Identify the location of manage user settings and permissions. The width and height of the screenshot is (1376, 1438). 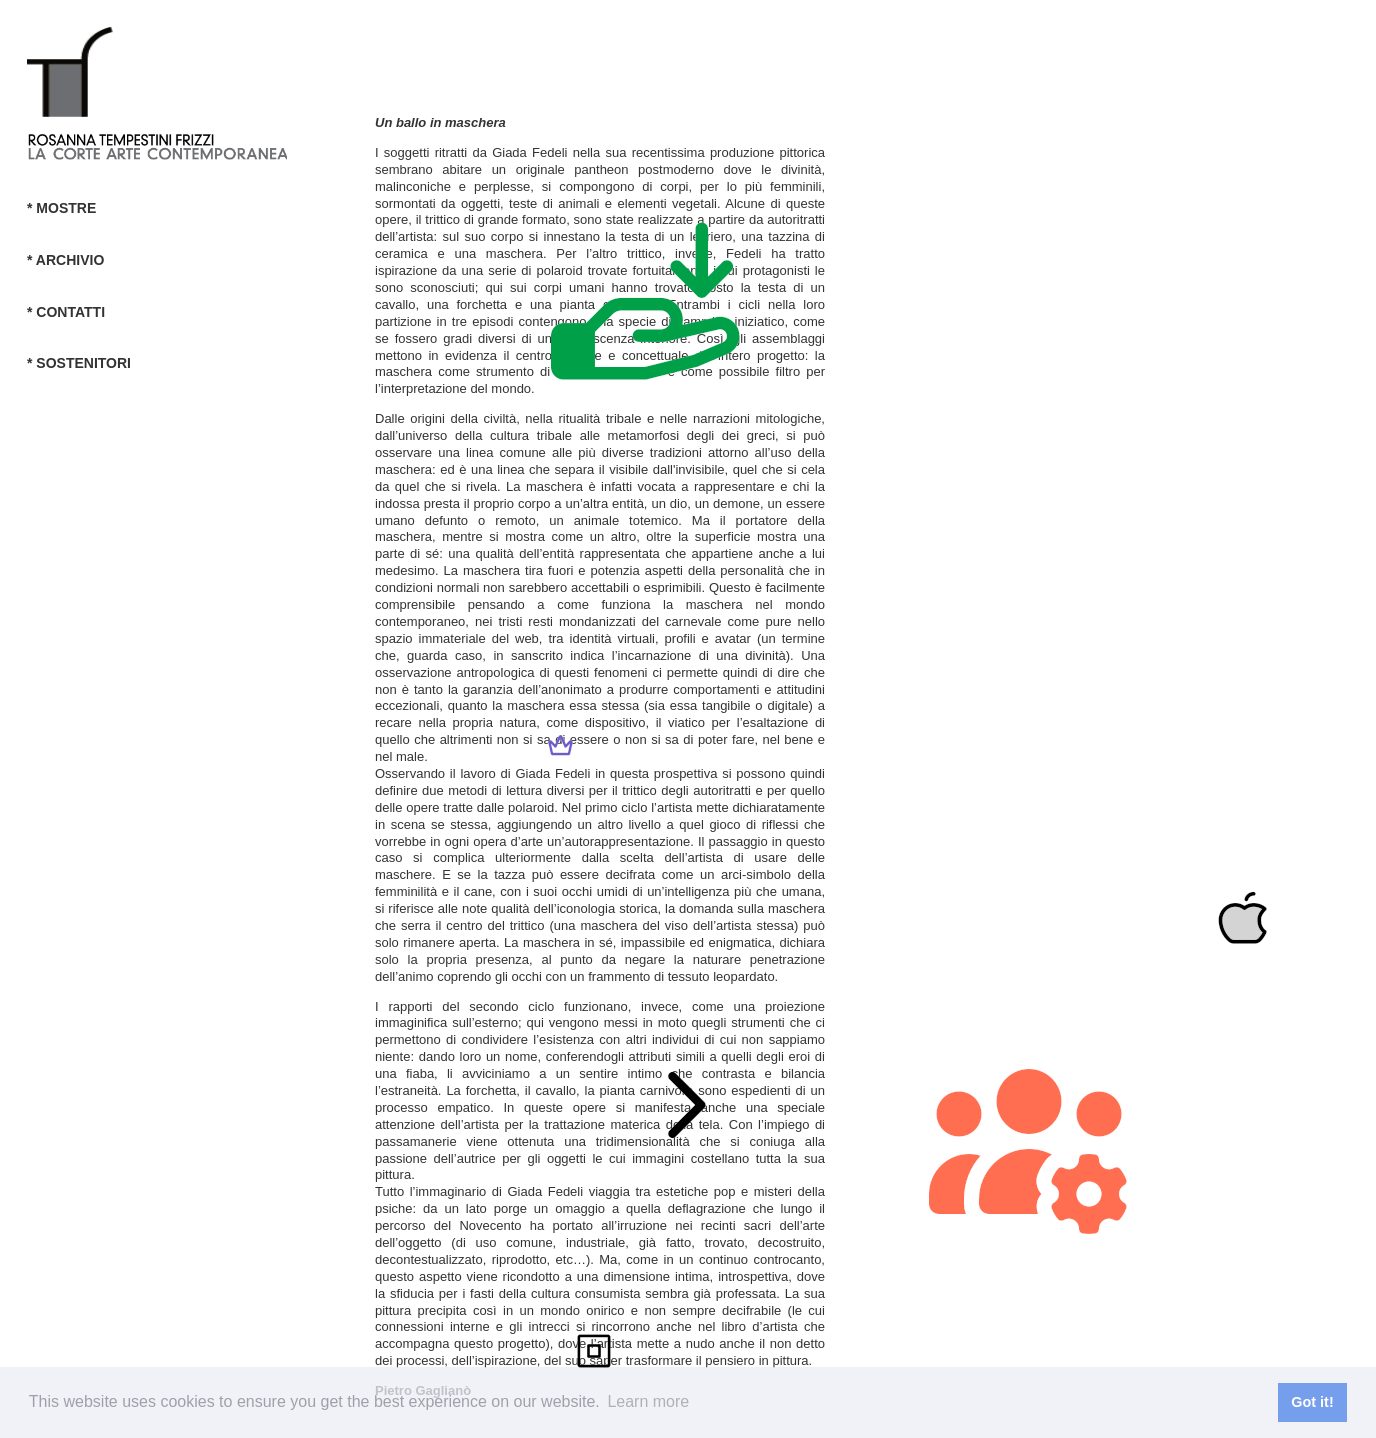
(1029, 1144).